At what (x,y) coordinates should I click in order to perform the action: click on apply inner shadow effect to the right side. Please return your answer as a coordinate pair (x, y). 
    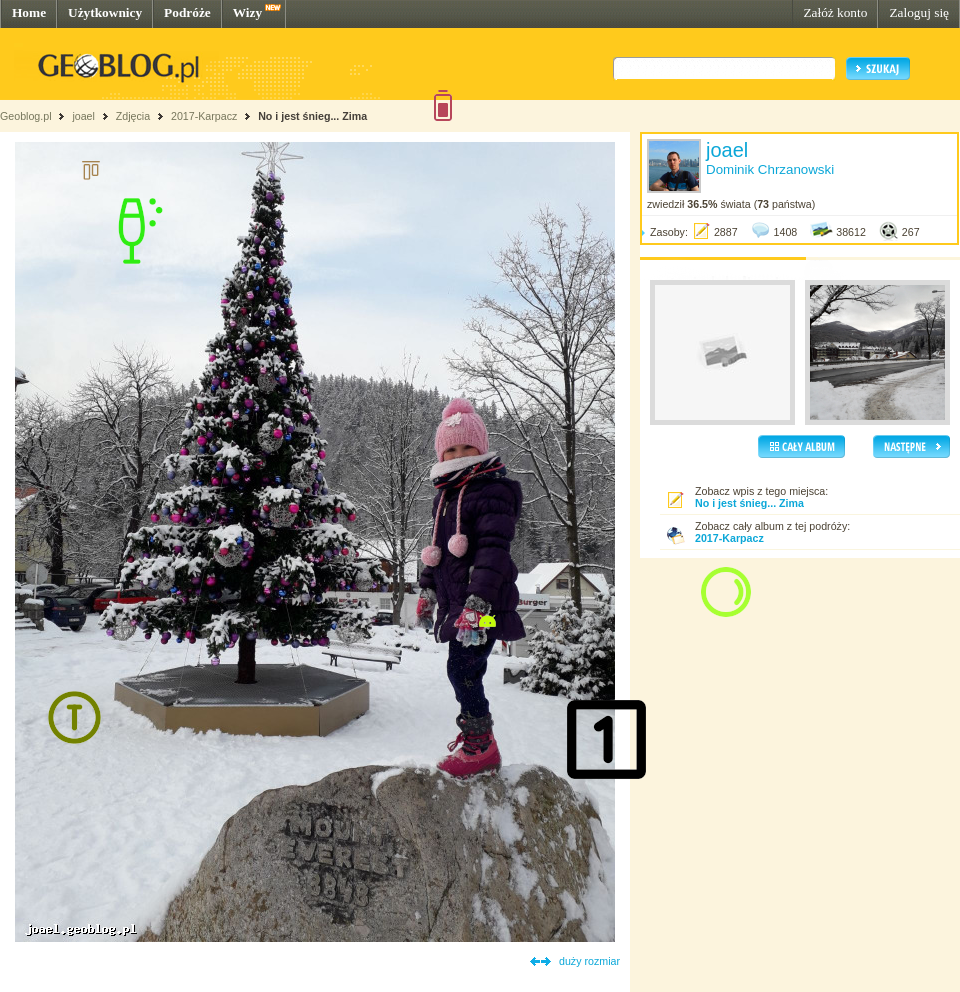
    Looking at the image, I should click on (726, 592).